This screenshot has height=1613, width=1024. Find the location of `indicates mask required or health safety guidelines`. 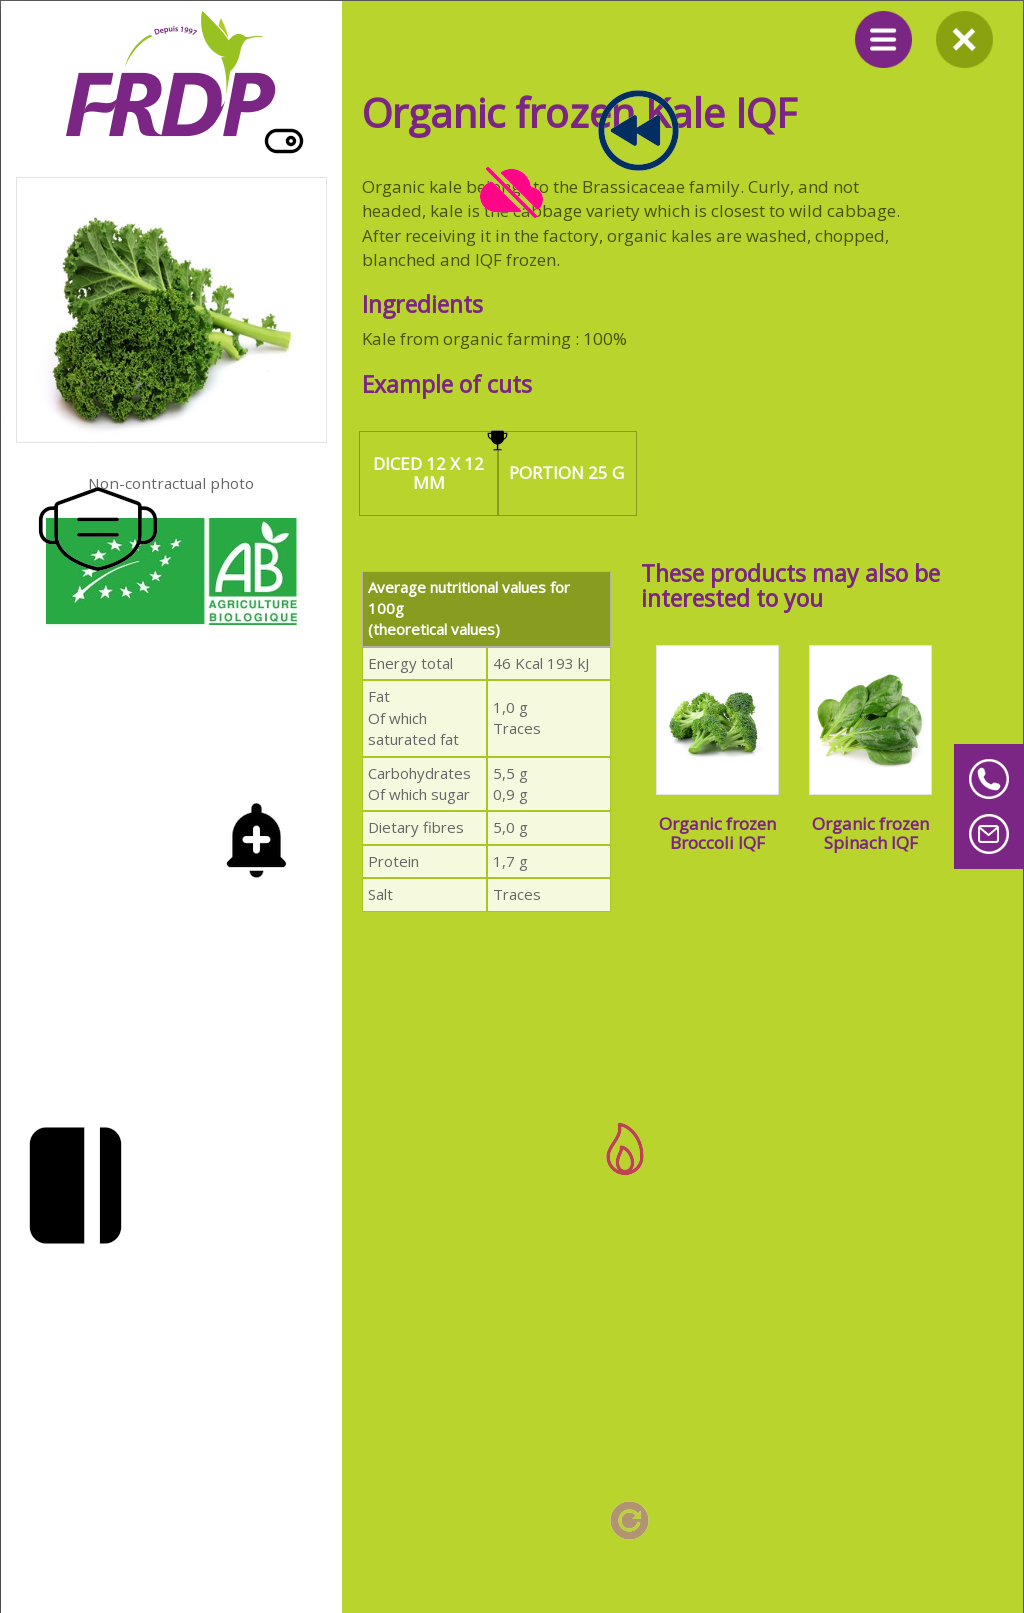

indicates mask required or health safety guidelines is located at coordinates (98, 531).